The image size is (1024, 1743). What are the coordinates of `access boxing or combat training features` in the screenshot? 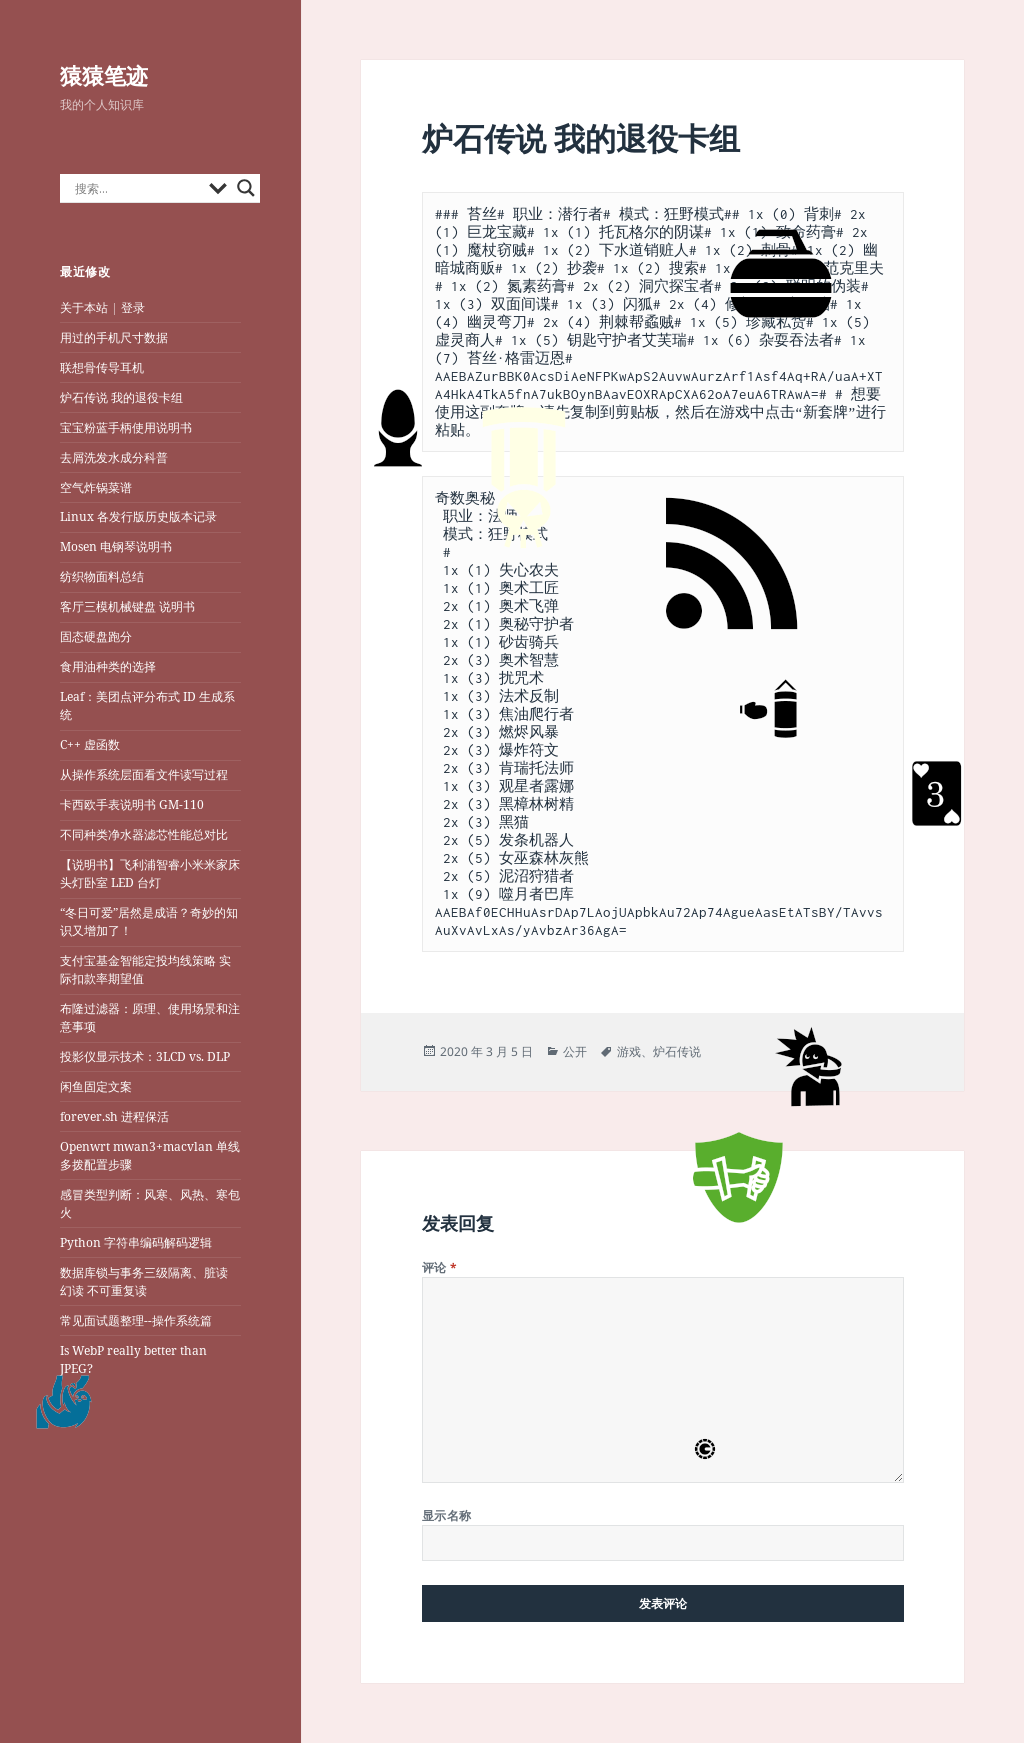 It's located at (769, 709).